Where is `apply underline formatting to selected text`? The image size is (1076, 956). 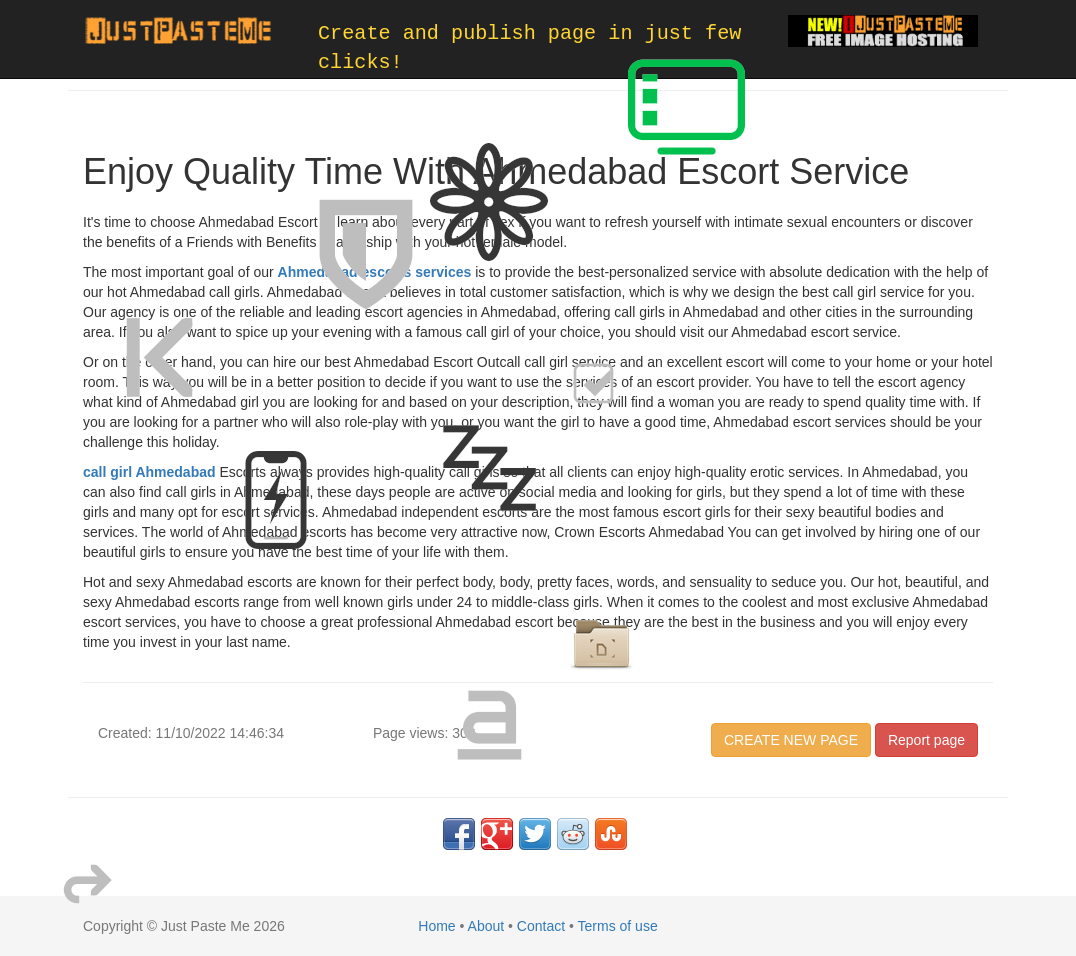 apply underline formatting to selected text is located at coordinates (489, 722).